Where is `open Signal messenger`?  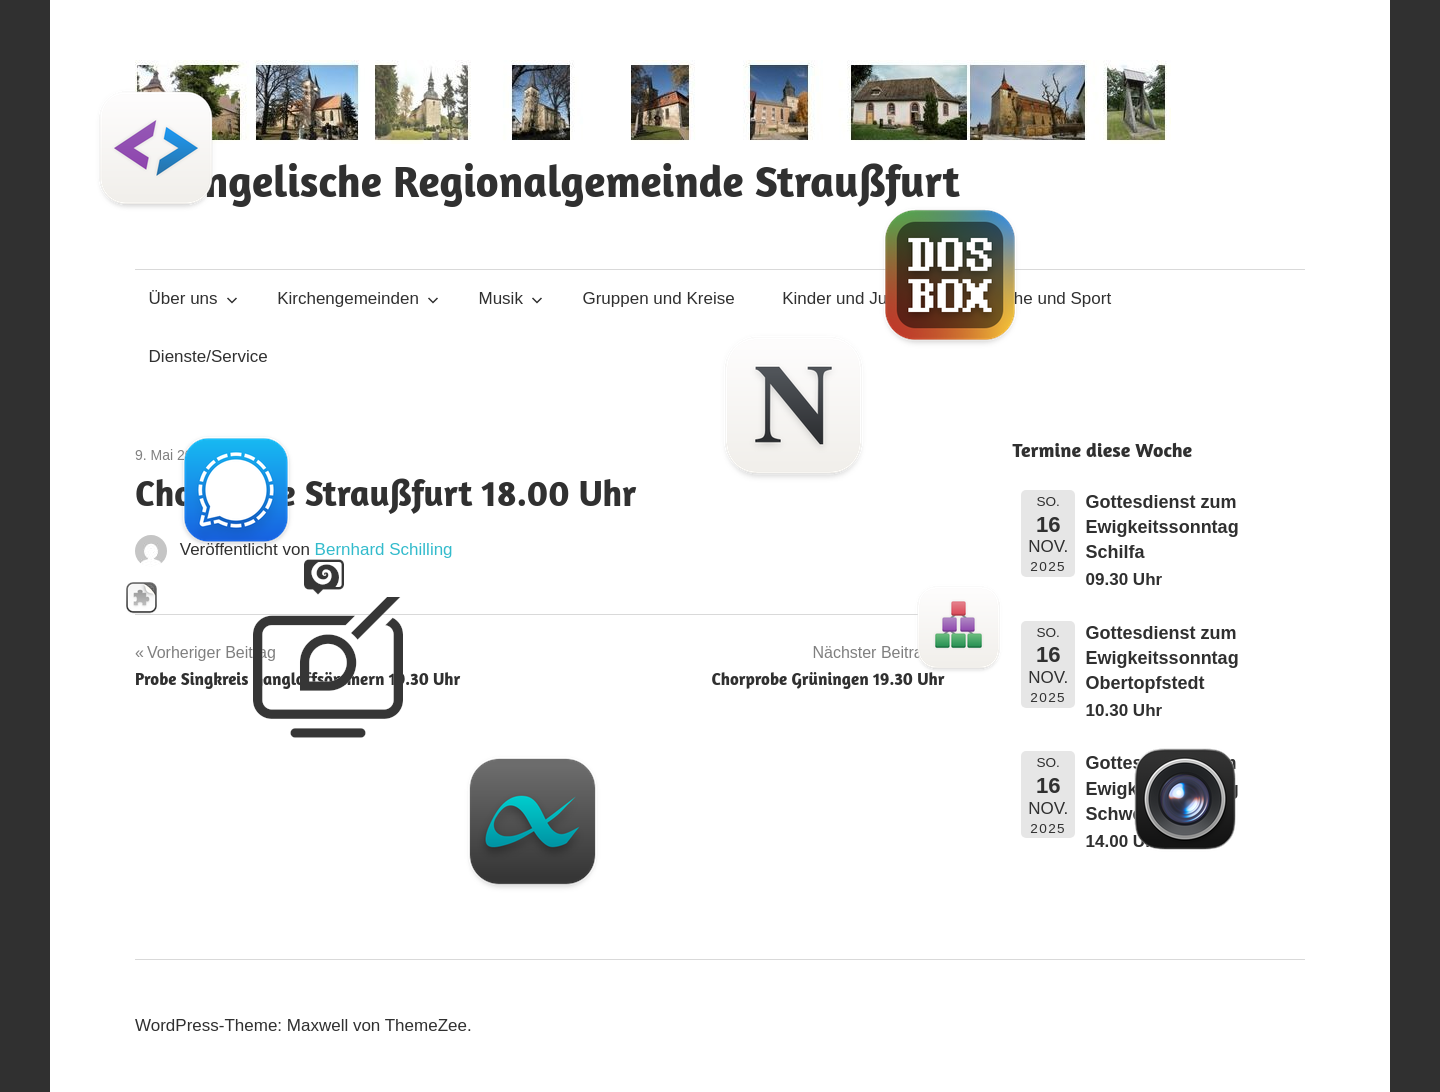
open Signal messenger is located at coordinates (236, 490).